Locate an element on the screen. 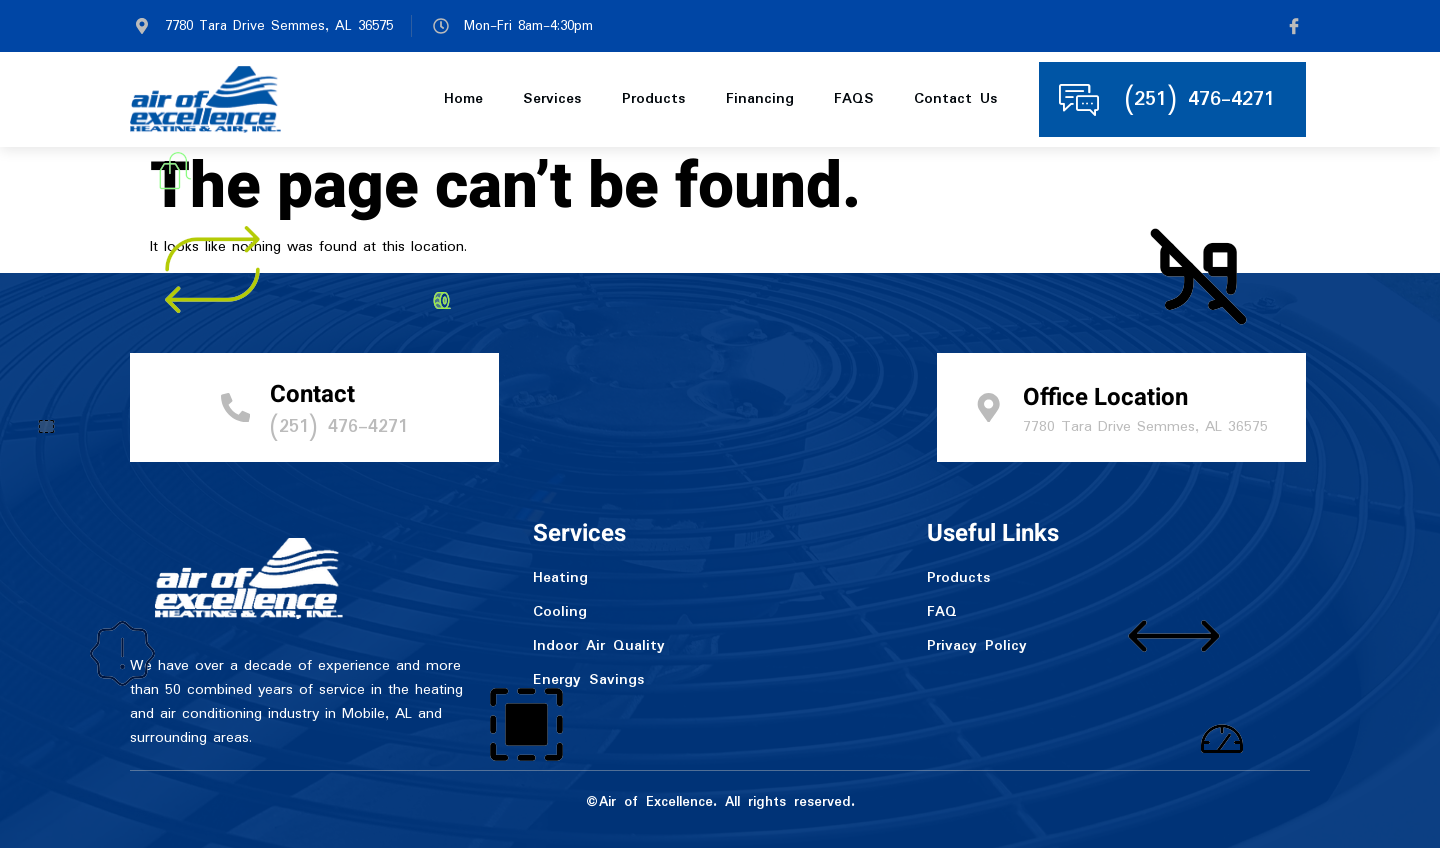  access tire pressure or vehicle tire information is located at coordinates (441, 300).